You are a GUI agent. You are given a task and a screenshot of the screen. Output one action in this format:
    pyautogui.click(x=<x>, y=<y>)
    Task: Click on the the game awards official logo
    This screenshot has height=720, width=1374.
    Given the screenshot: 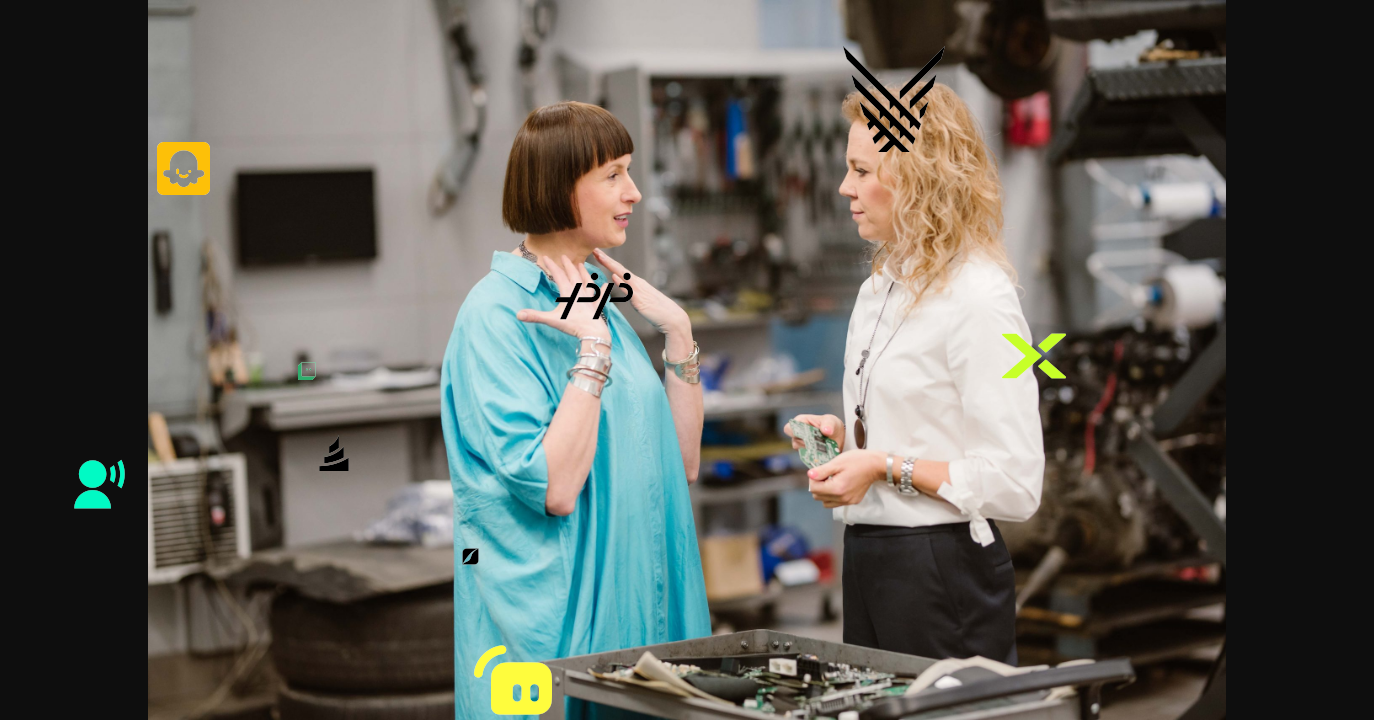 What is the action you would take?
    pyautogui.click(x=894, y=99)
    